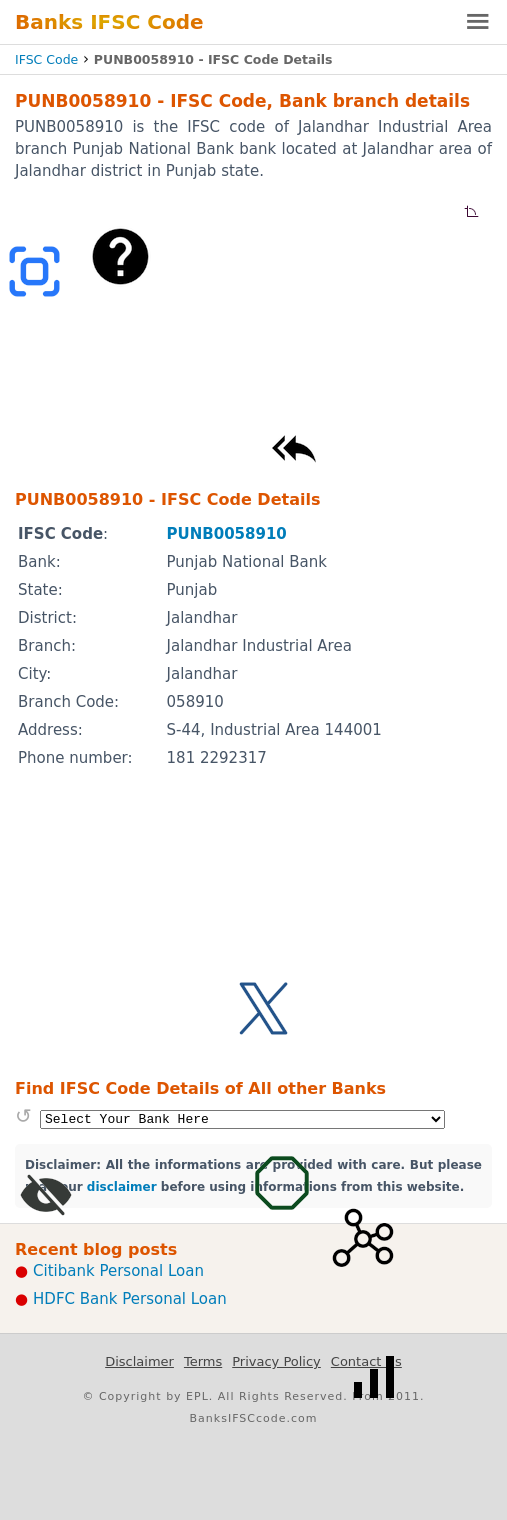 The image size is (507, 1520). Describe the element at coordinates (363, 1239) in the screenshot. I see `view network connections or relationships` at that location.